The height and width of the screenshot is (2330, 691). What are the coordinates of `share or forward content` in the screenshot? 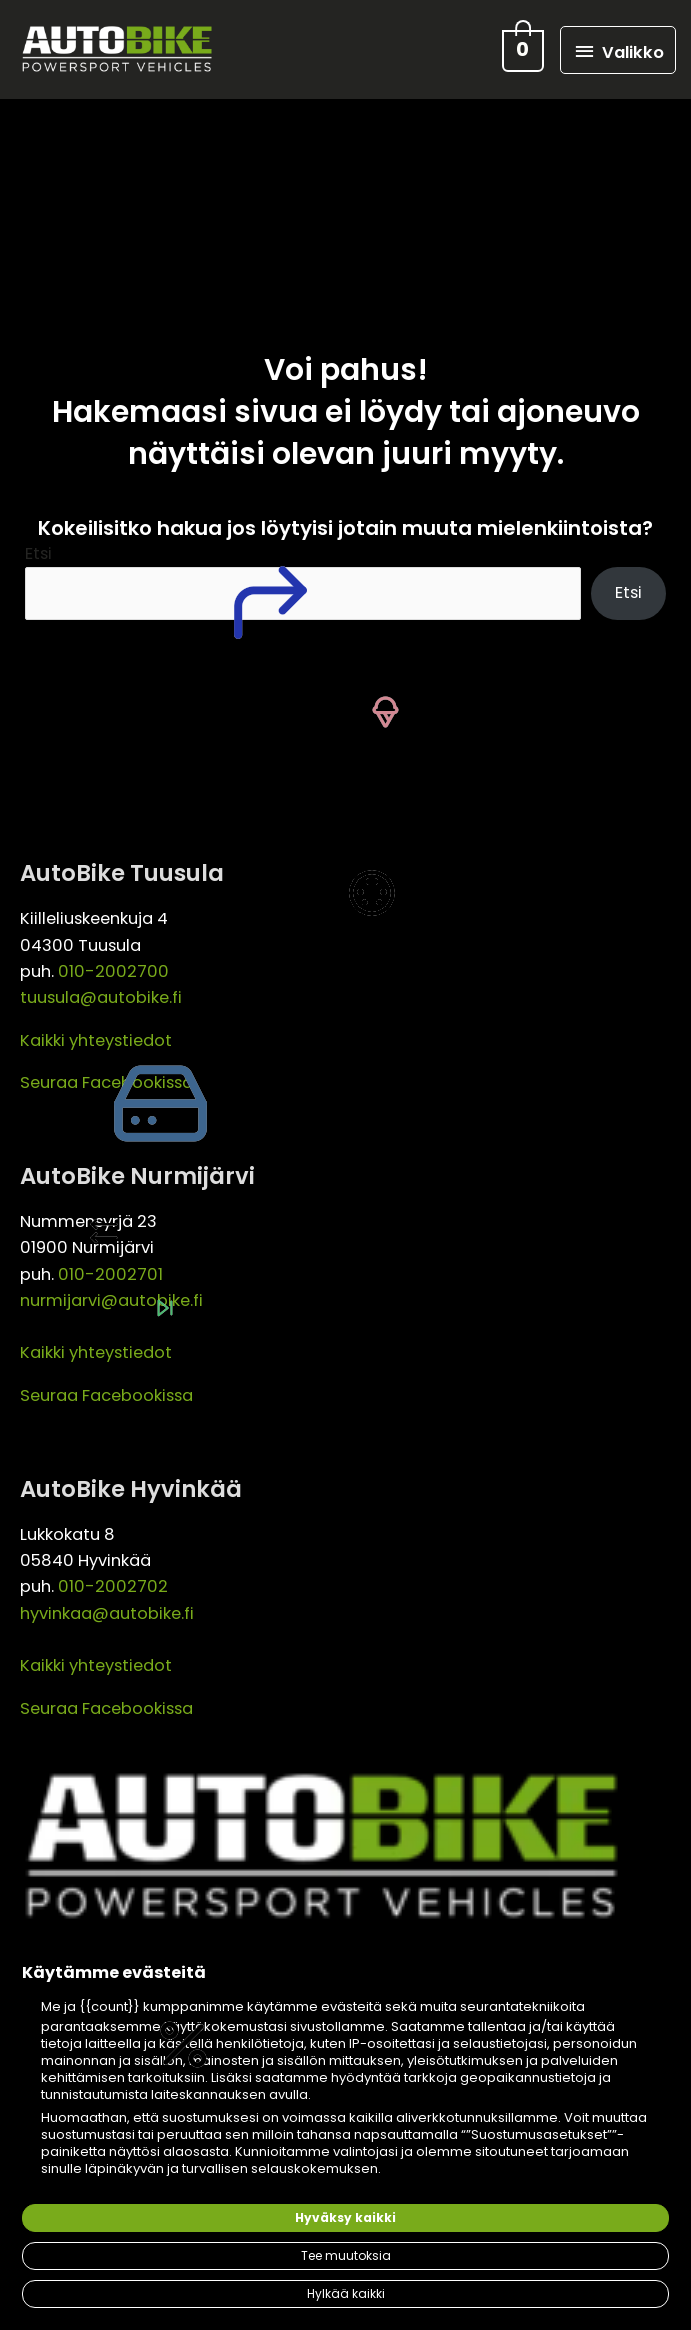 It's located at (270, 602).